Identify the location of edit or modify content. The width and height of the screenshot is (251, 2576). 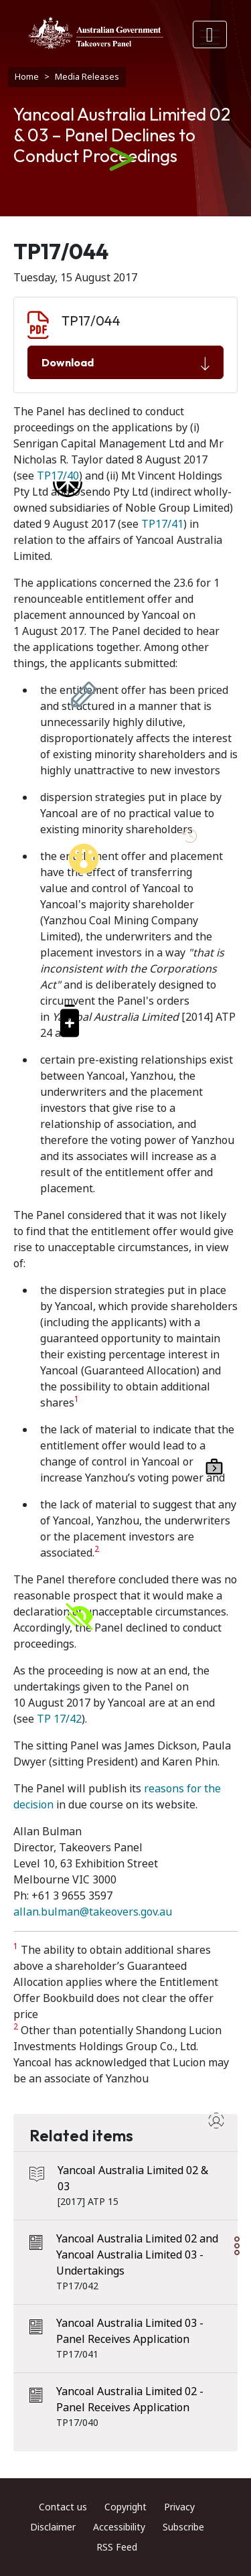
(83, 695).